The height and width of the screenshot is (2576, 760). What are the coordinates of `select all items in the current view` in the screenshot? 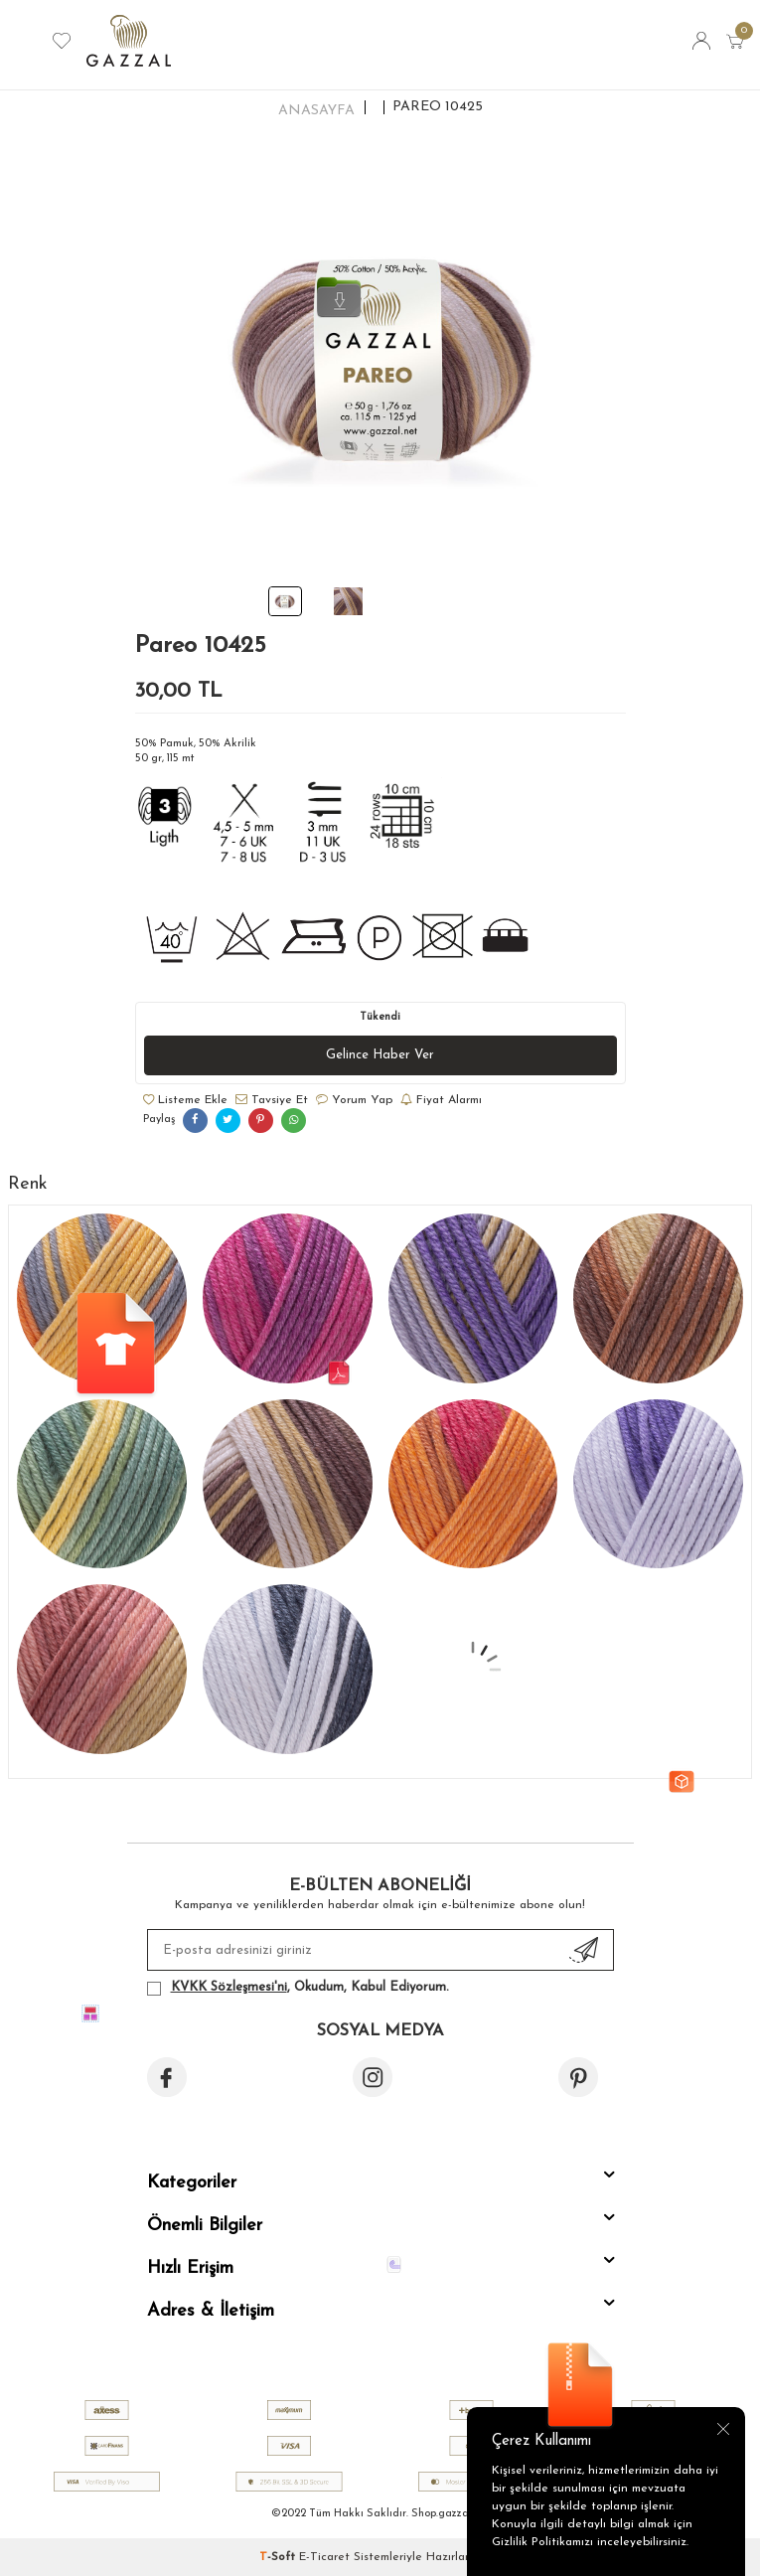 It's located at (90, 2013).